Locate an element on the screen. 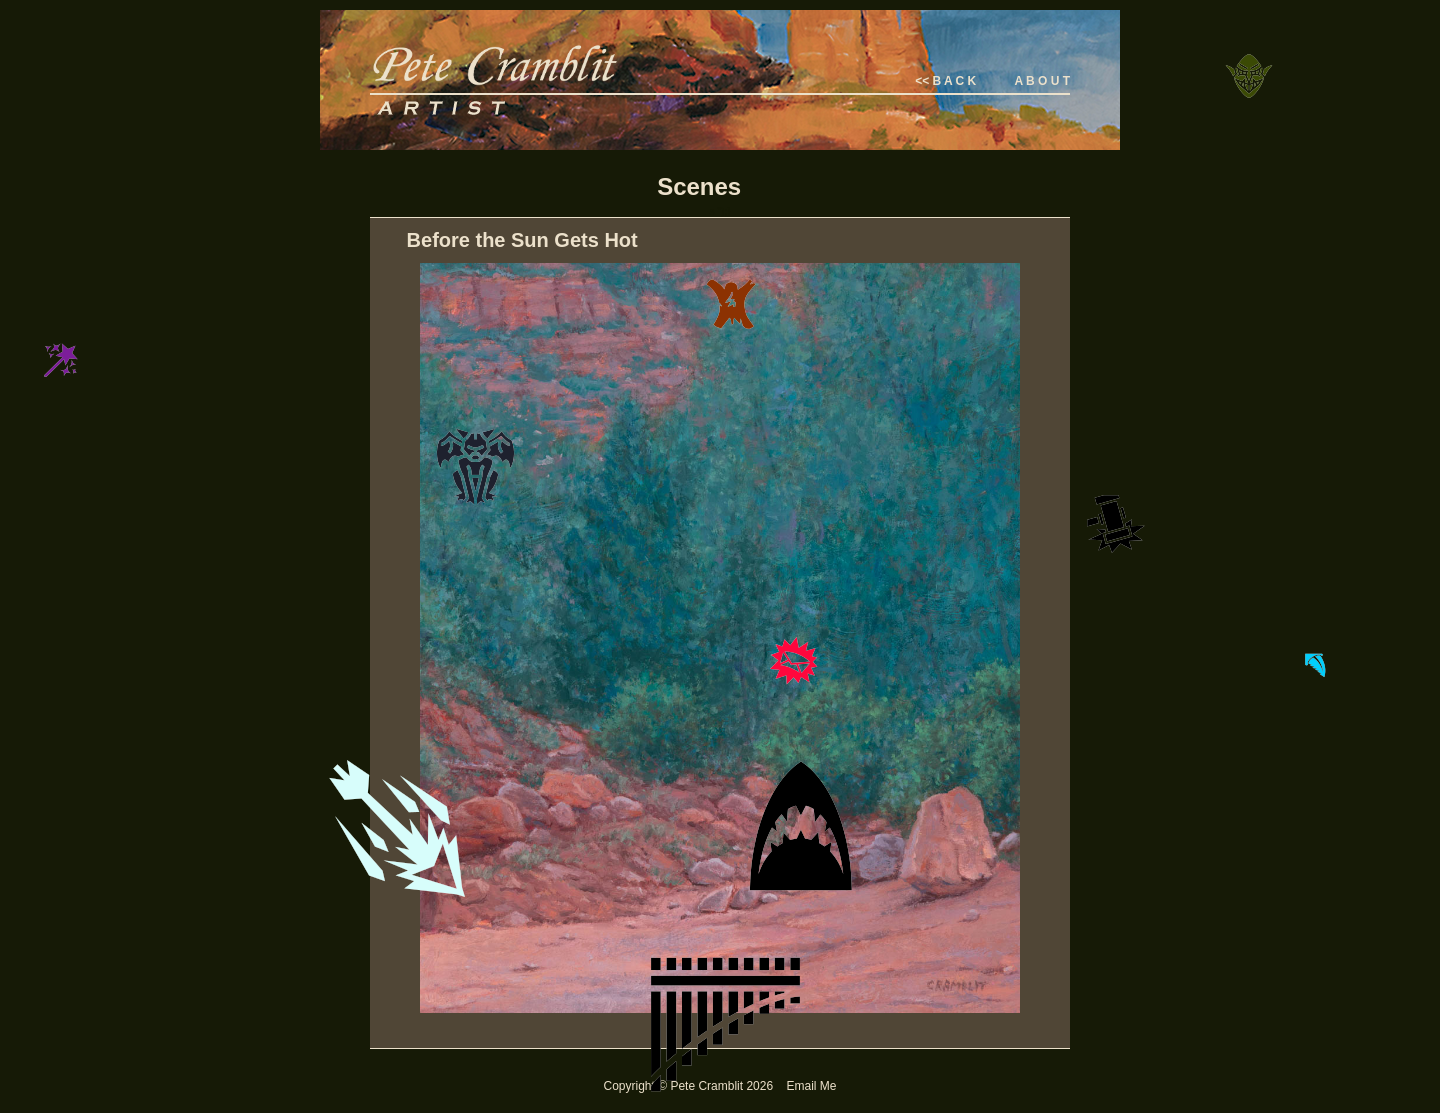  indicates a malicious or dangerous email/message is located at coordinates (793, 660).